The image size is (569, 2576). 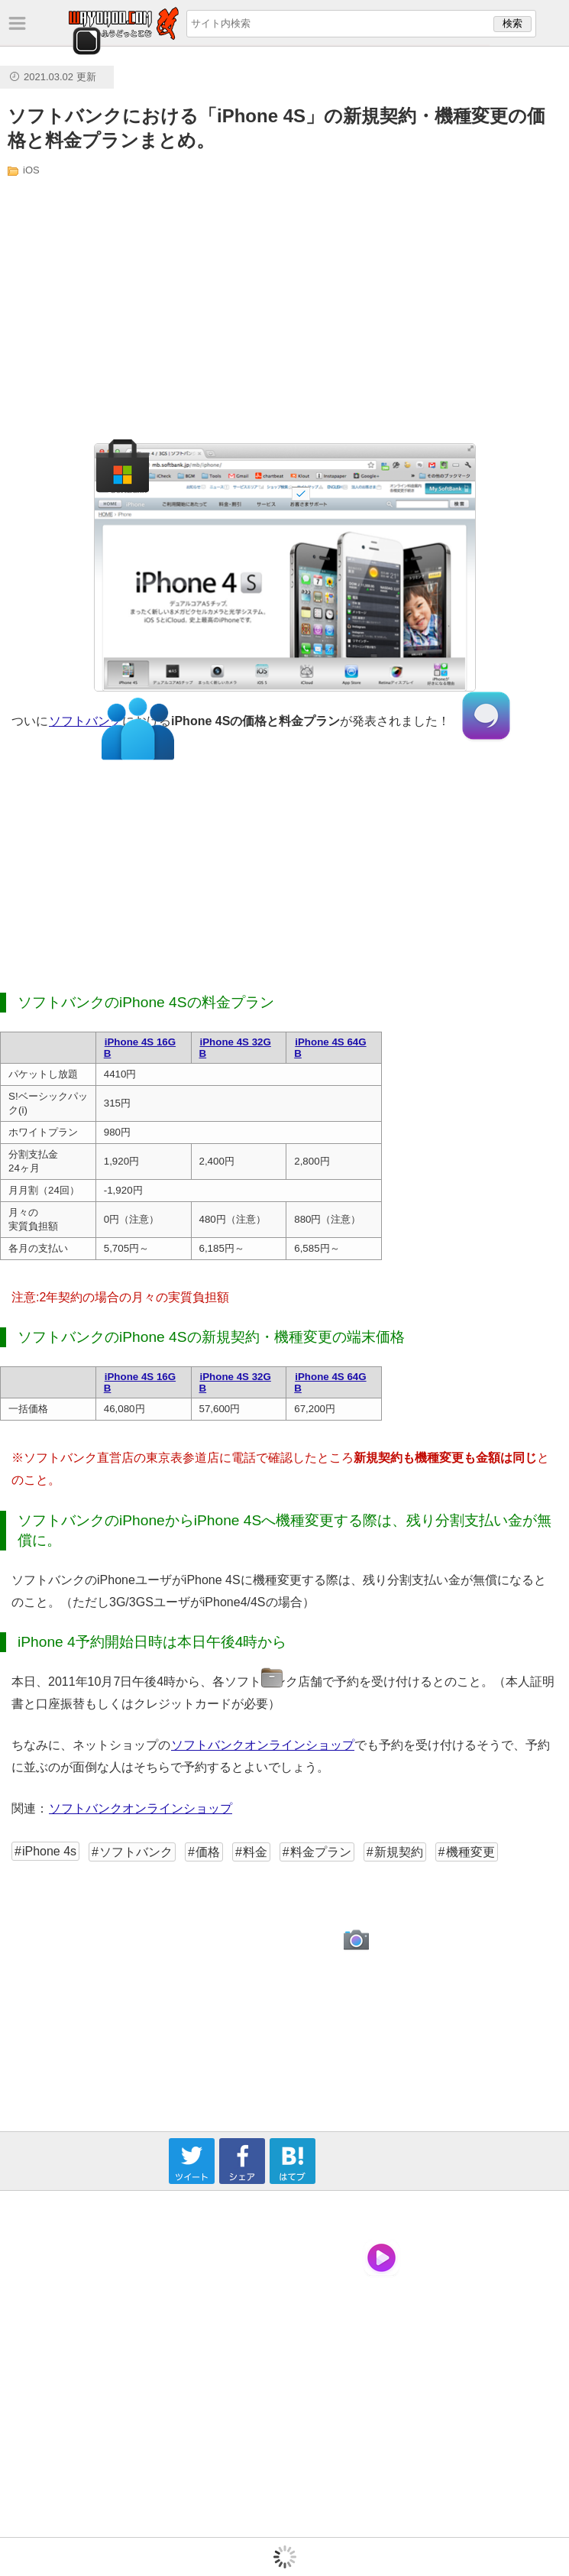 What do you see at coordinates (137, 726) in the screenshot?
I see `open the people app to manage contacts` at bounding box center [137, 726].